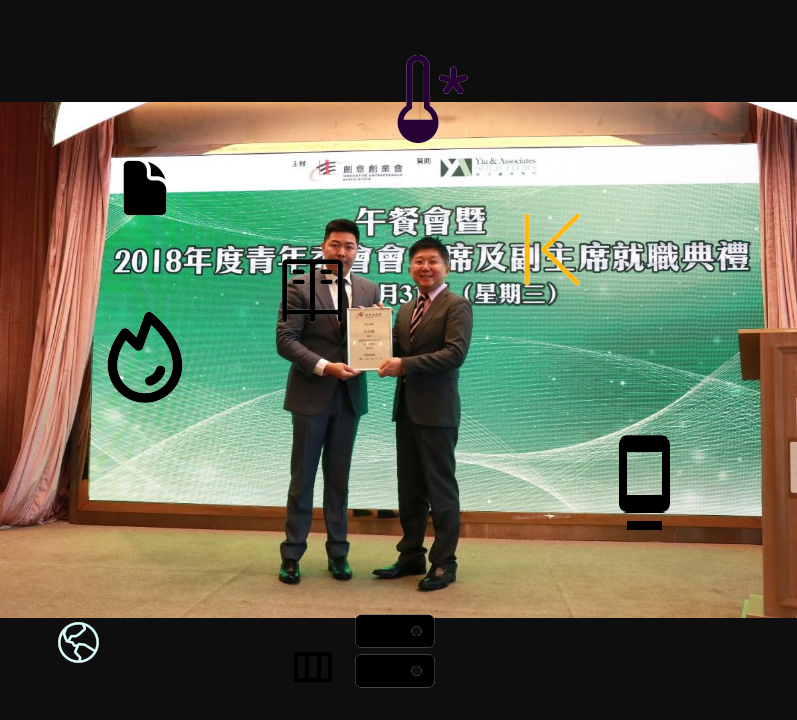 This screenshot has height=720, width=797. I want to click on indicates trending or popular content, so click(145, 359).